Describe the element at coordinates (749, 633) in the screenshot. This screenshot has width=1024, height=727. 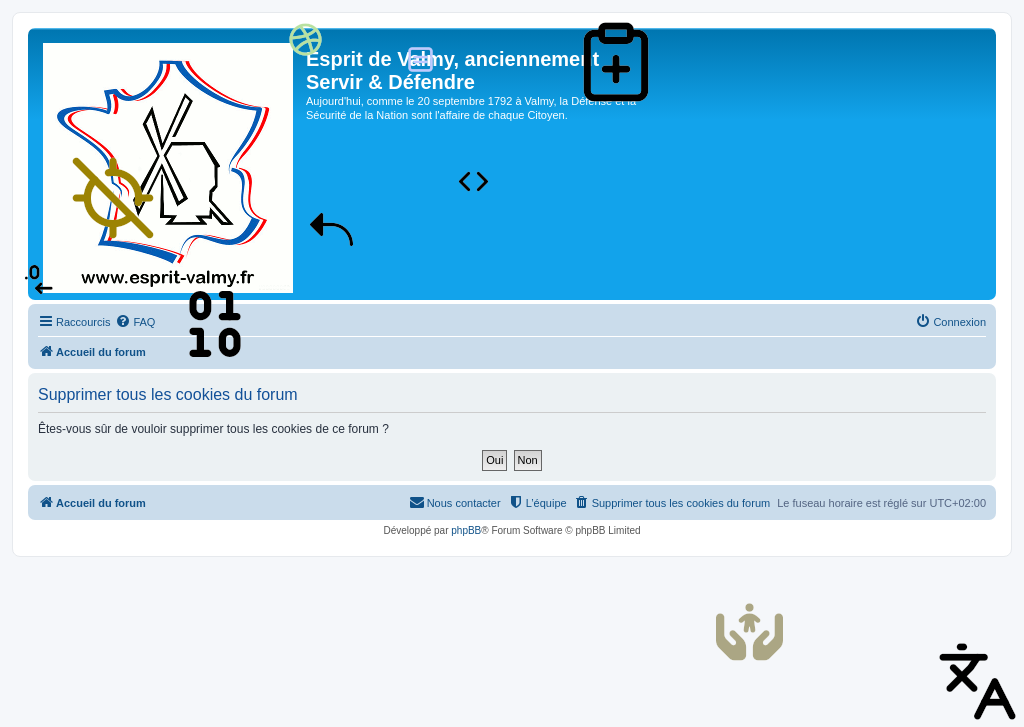
I see `access childcare or family services` at that location.